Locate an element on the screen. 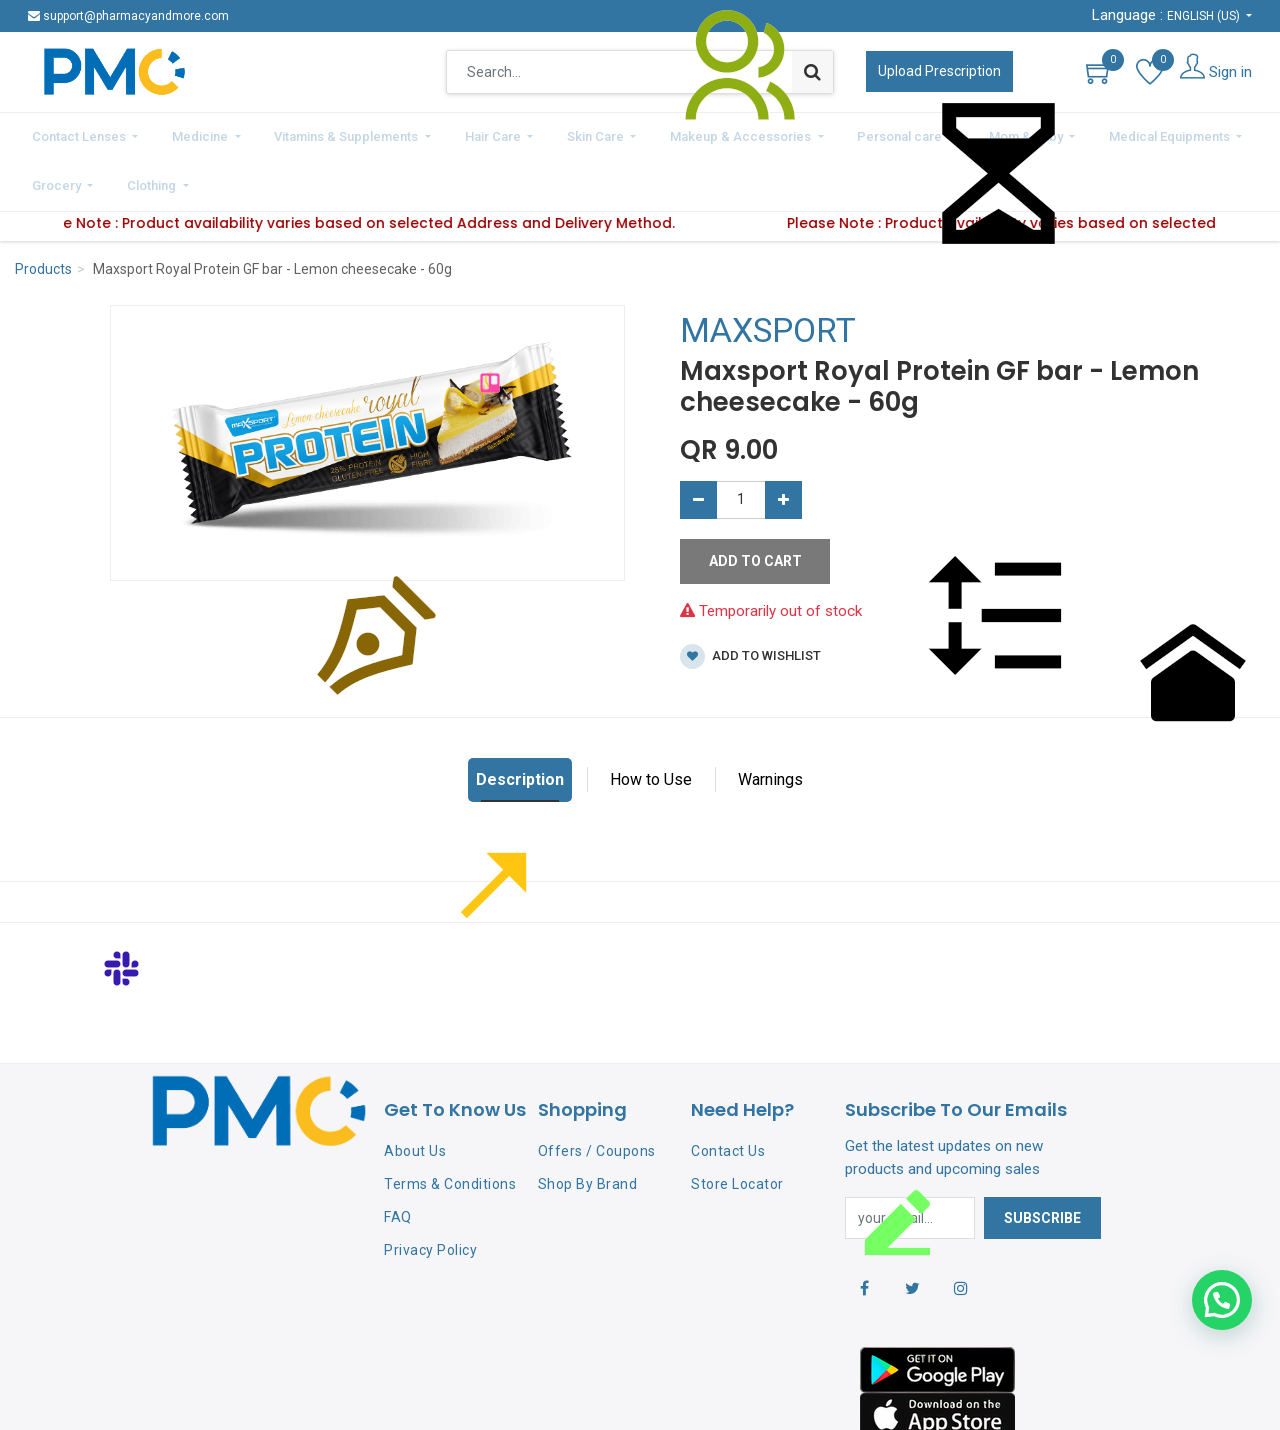 Image resolution: width=1280 pixels, height=1430 pixels. adjust line height or text spacing is located at coordinates (1001, 615).